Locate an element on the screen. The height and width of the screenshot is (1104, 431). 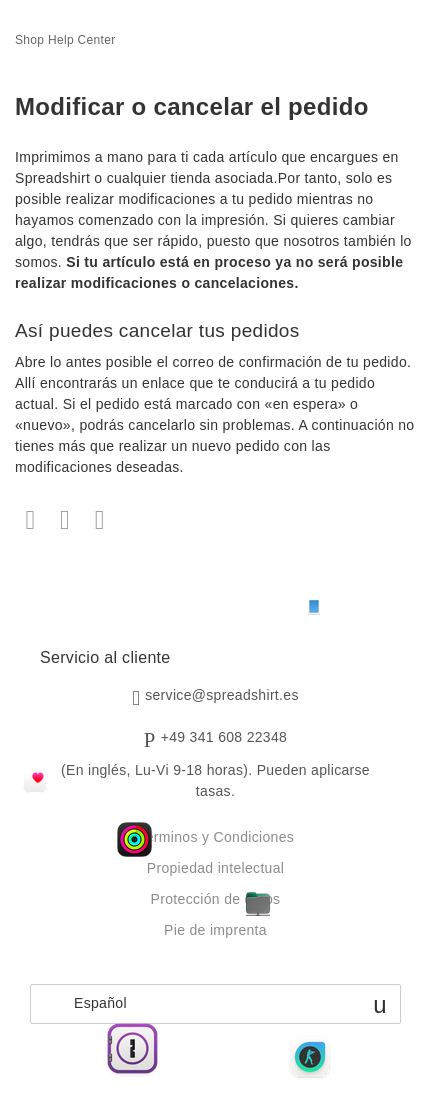
open the Health app is located at coordinates (35, 781).